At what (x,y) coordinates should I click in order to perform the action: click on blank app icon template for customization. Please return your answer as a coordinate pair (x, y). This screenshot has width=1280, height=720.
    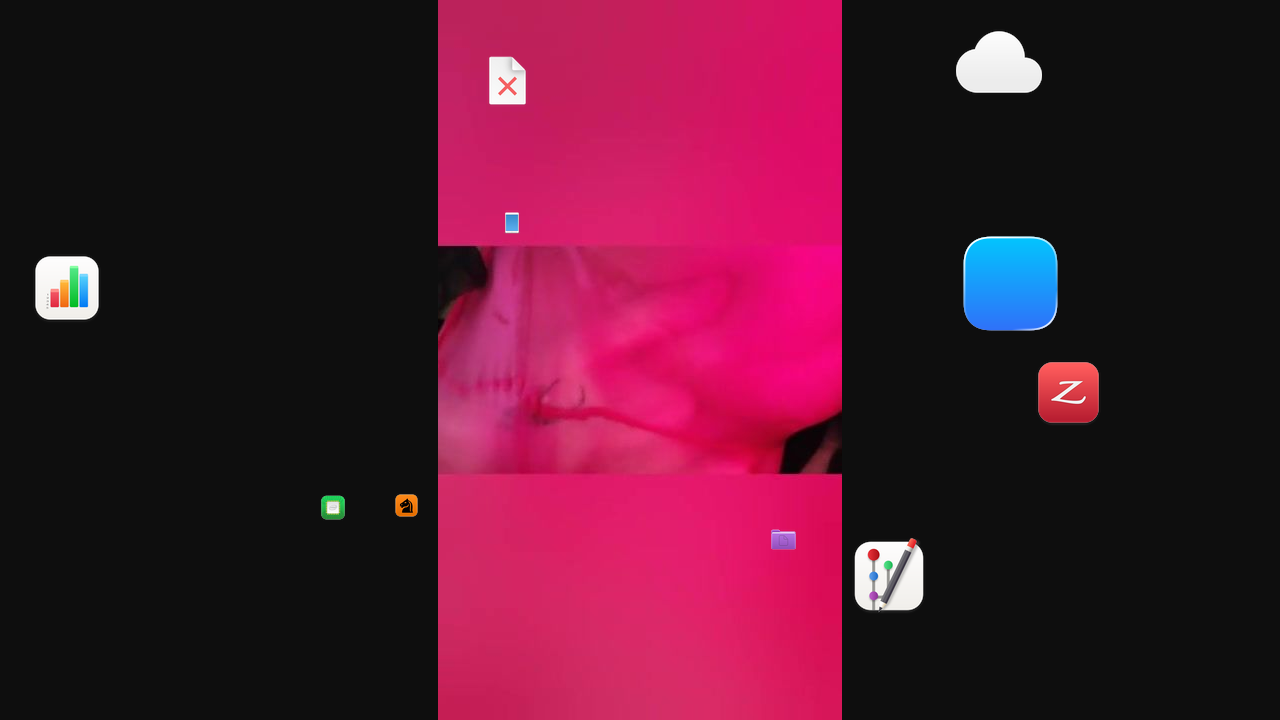
    Looking at the image, I should click on (1010, 283).